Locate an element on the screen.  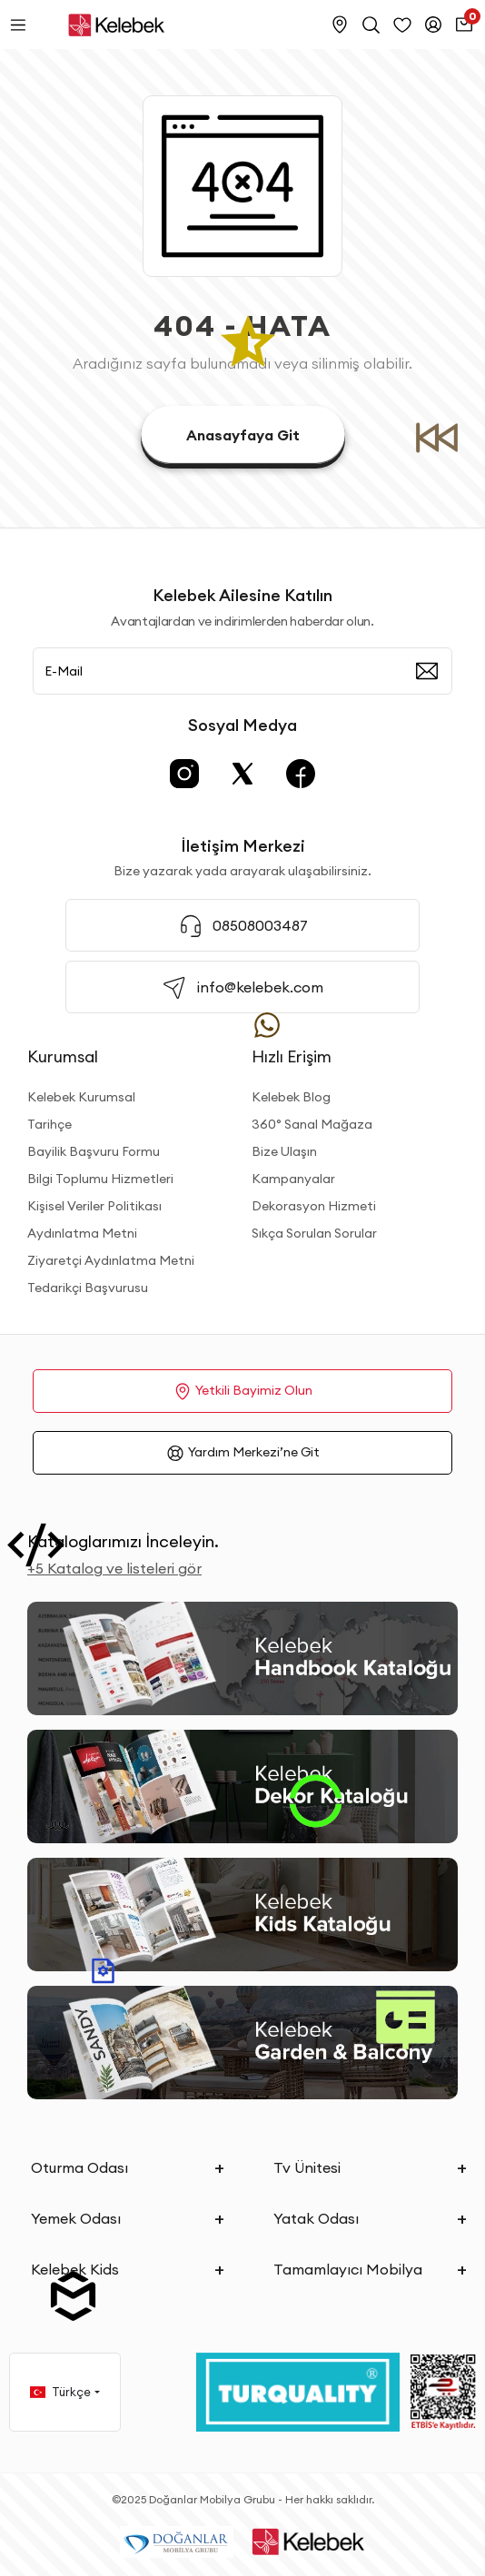
mailtrap email testing service logo is located at coordinates (73, 2295).